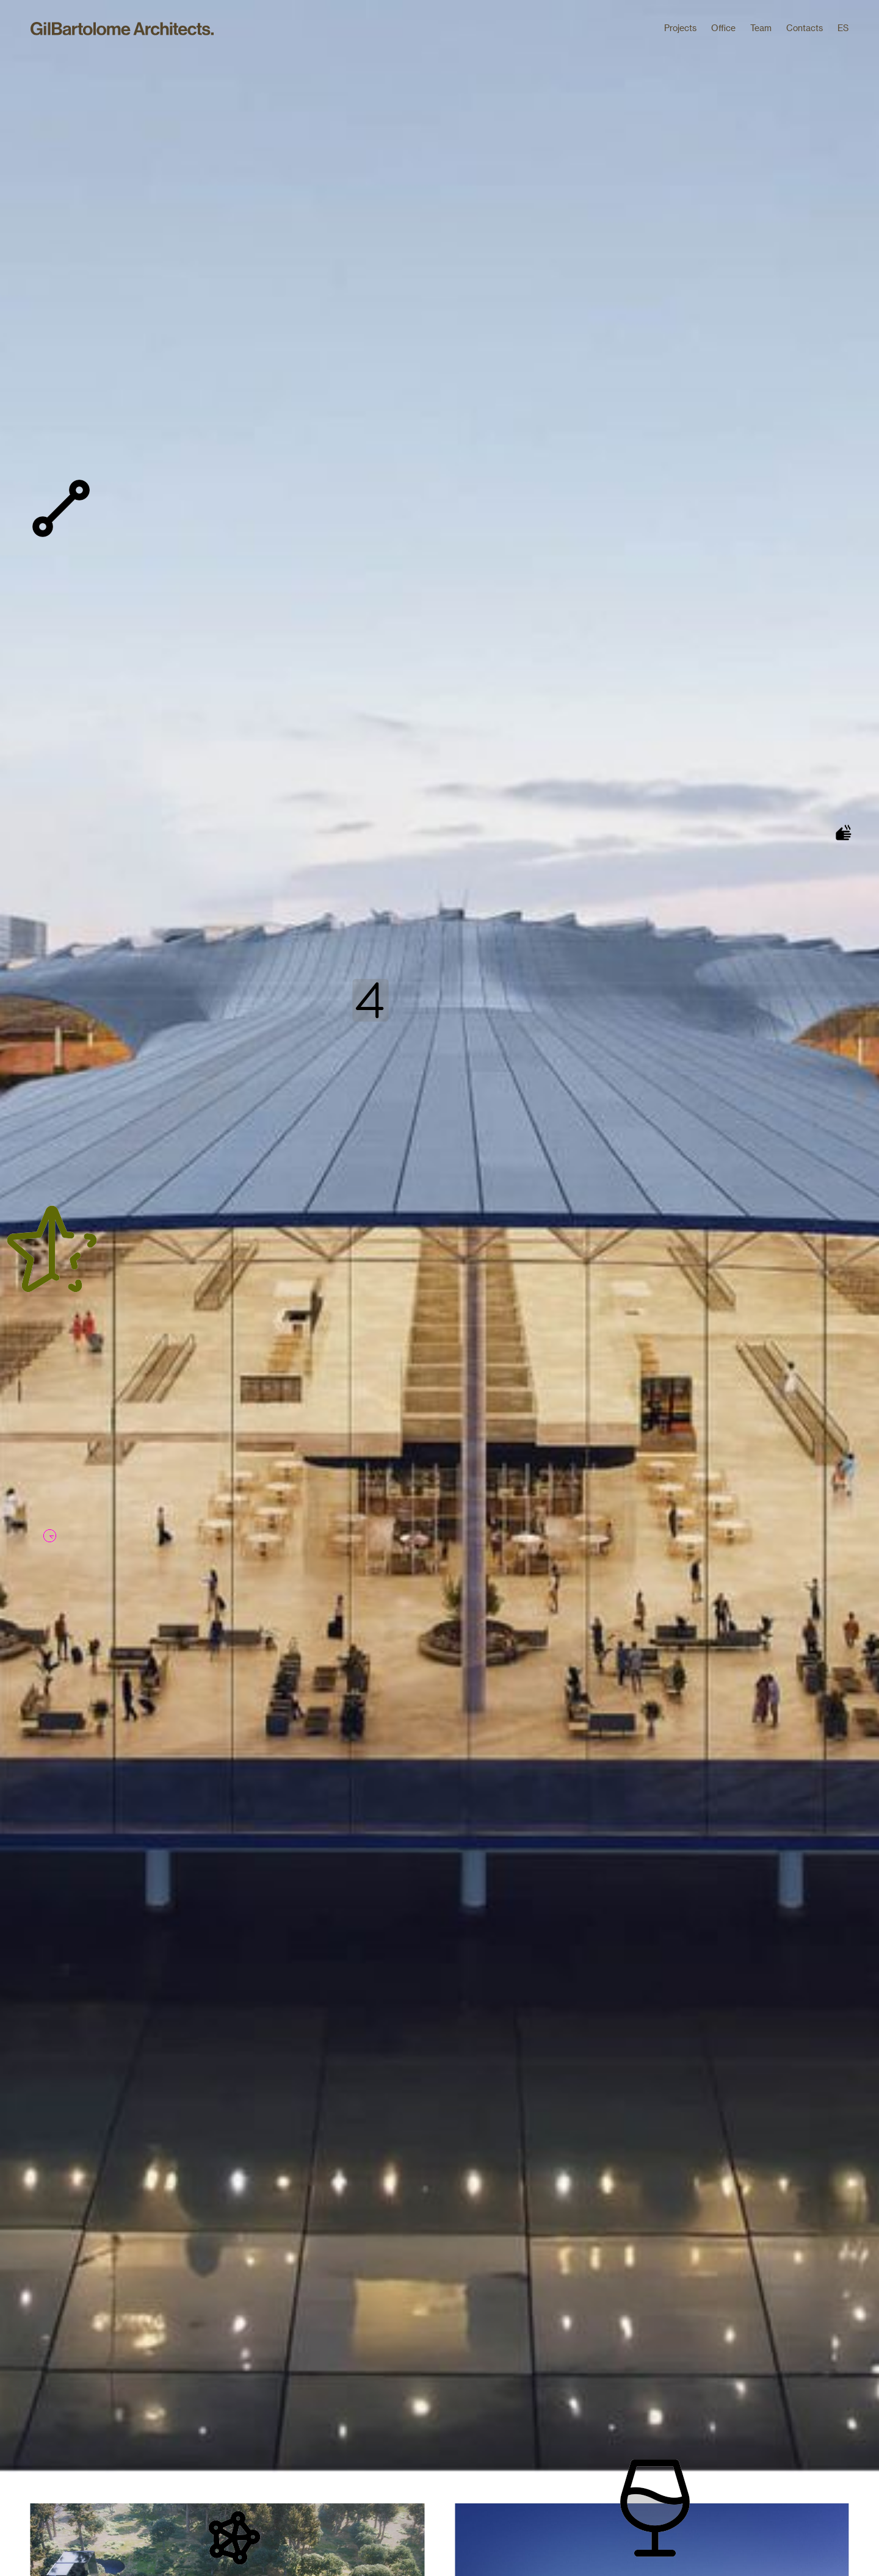 The width and height of the screenshot is (879, 2576). What do you see at coordinates (655, 2505) in the screenshot?
I see `browse wine selection or menu` at bounding box center [655, 2505].